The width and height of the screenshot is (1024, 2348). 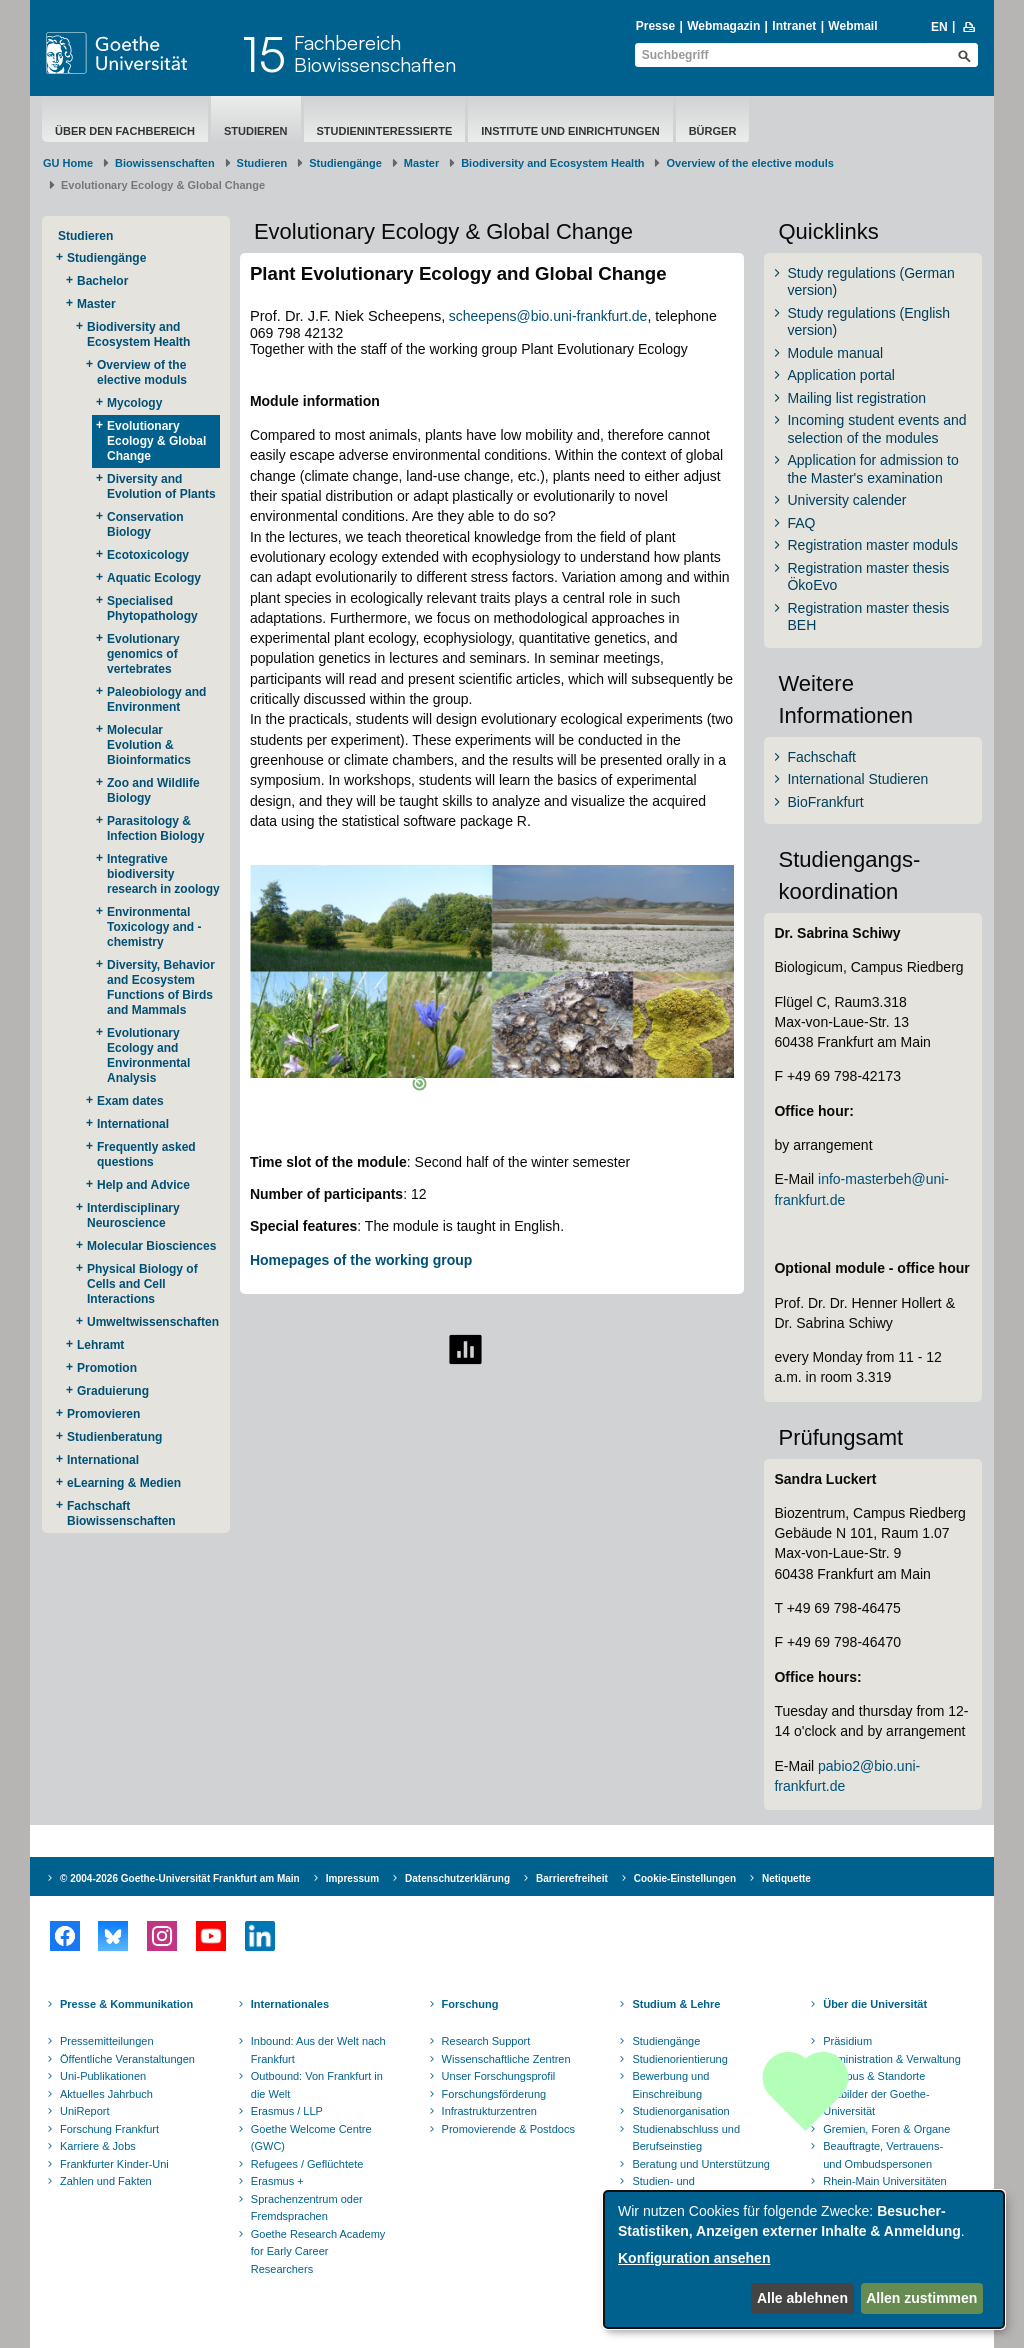 What do you see at coordinates (419, 1083) in the screenshot?
I see `scan a QR code or barcode` at bounding box center [419, 1083].